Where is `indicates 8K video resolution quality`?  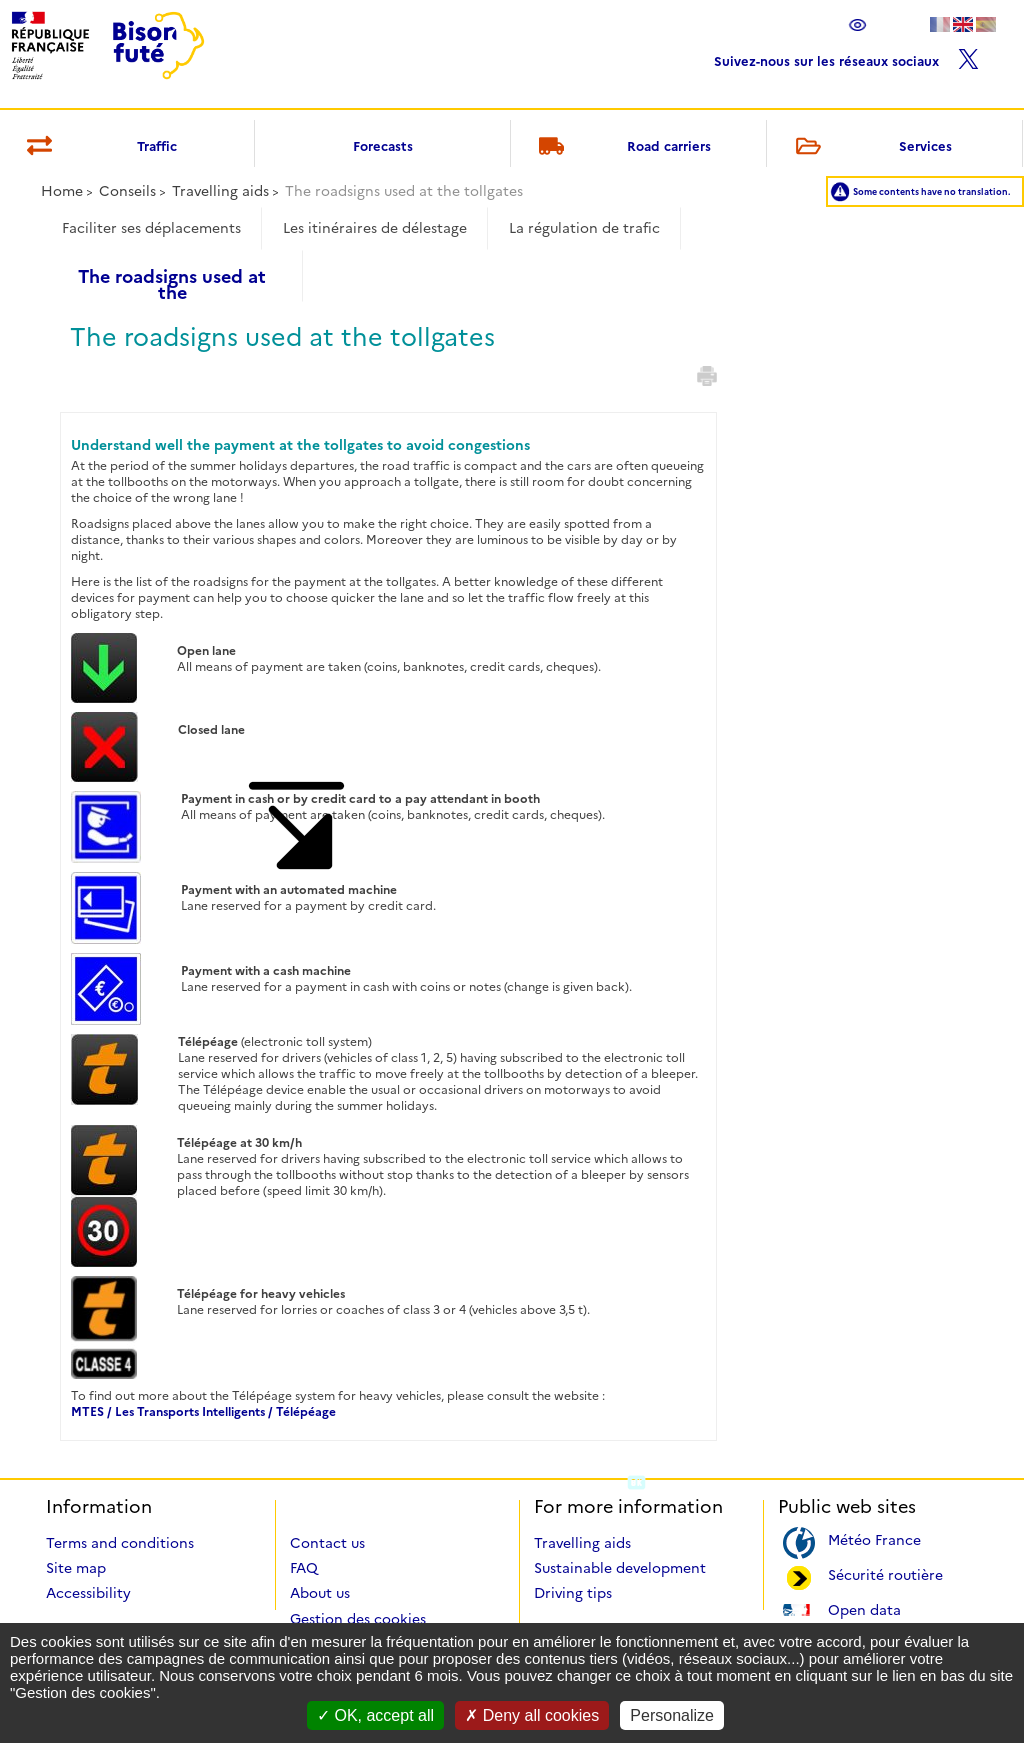
indicates 8K video resolution quality is located at coordinates (636, 1482).